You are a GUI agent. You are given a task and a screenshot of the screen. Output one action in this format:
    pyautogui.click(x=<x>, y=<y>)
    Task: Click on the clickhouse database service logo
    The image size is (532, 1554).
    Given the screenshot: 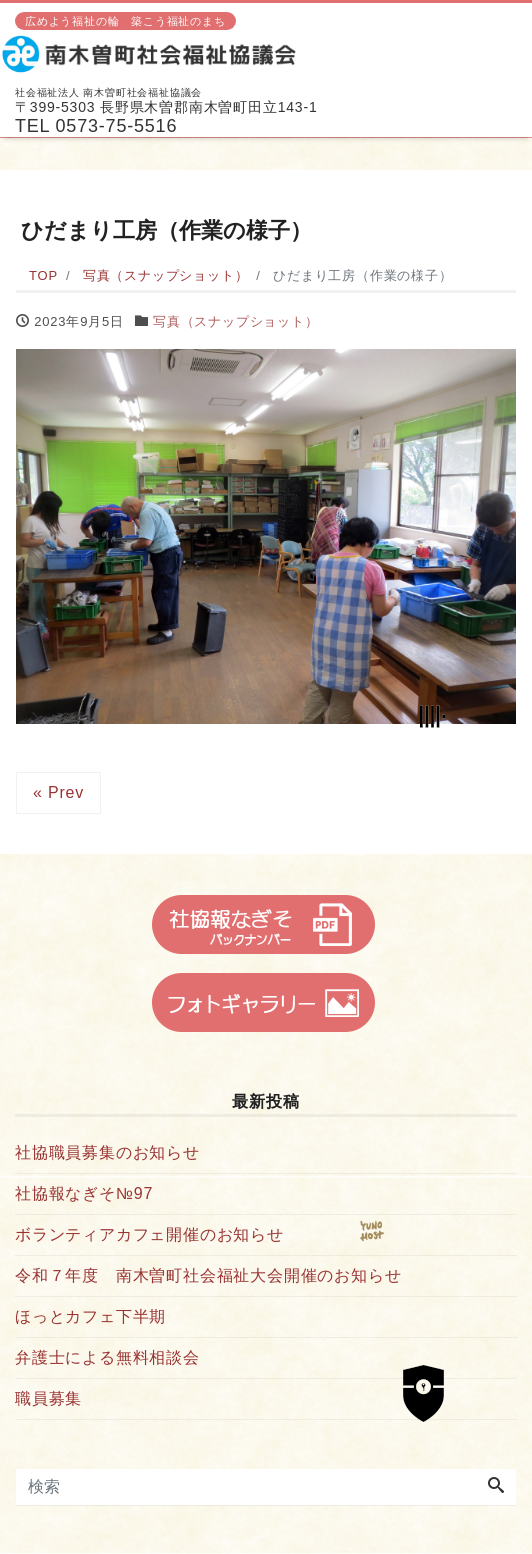 What is the action you would take?
    pyautogui.click(x=432, y=716)
    